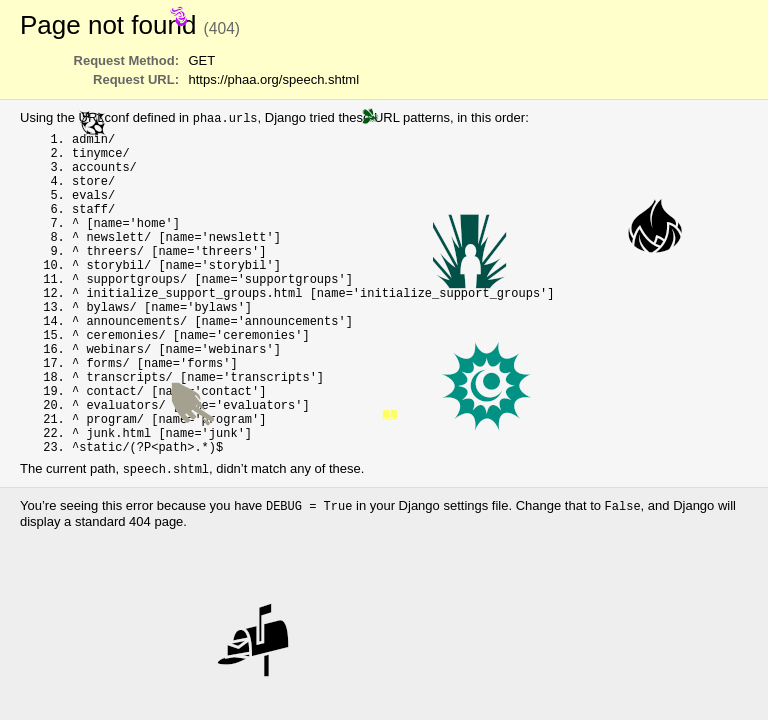 This screenshot has width=768, height=720. What do you see at coordinates (370, 116) in the screenshot?
I see `indicates bee-related content or honey products` at bounding box center [370, 116].